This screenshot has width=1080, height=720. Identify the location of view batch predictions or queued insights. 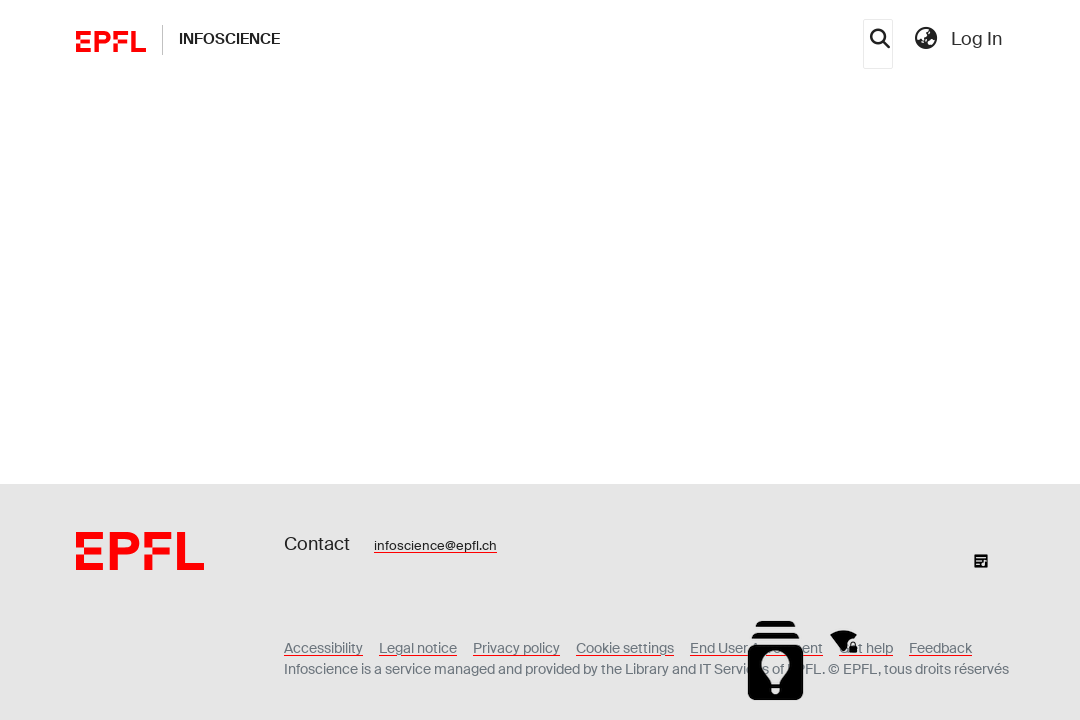
(775, 660).